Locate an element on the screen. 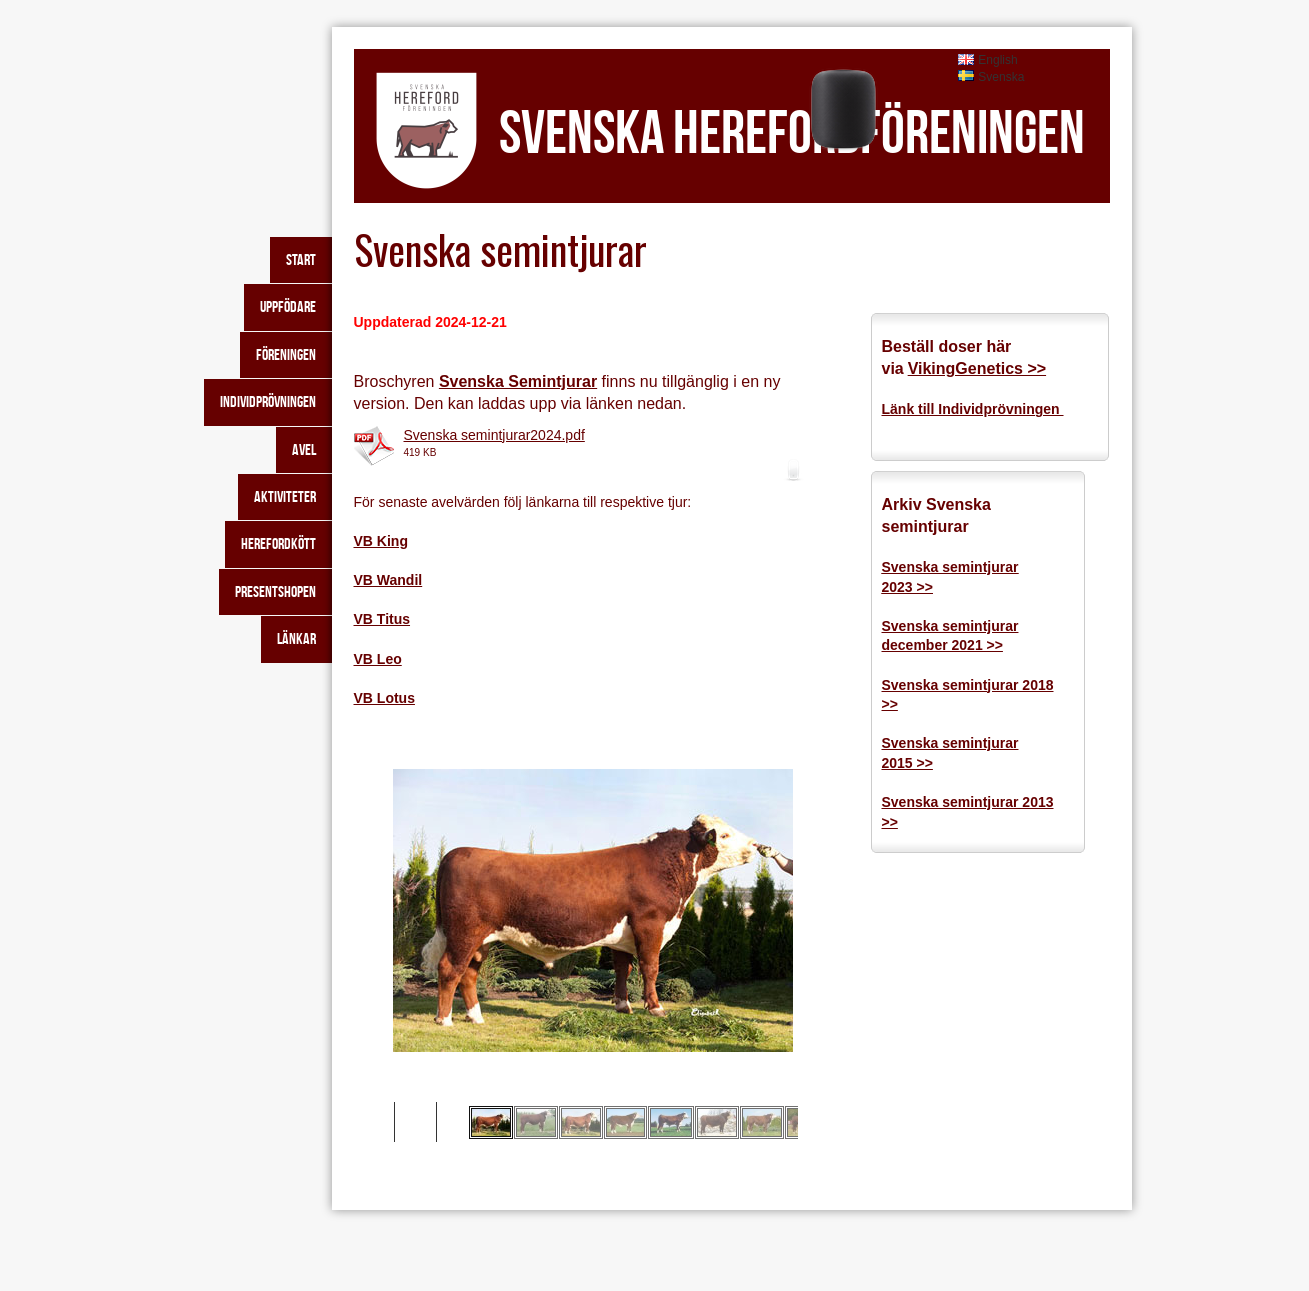 The image size is (1309, 1291). connect or manage apple magic mouse via bluetooth is located at coordinates (793, 470).